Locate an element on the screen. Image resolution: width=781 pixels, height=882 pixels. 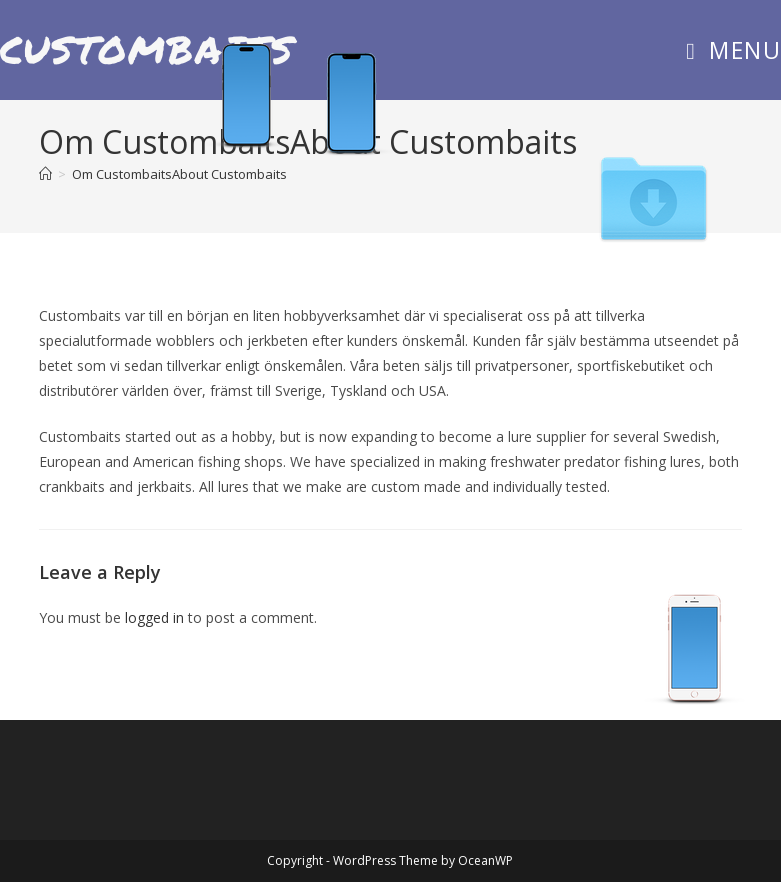
iPhone 16 Pro device icon is located at coordinates (246, 96).